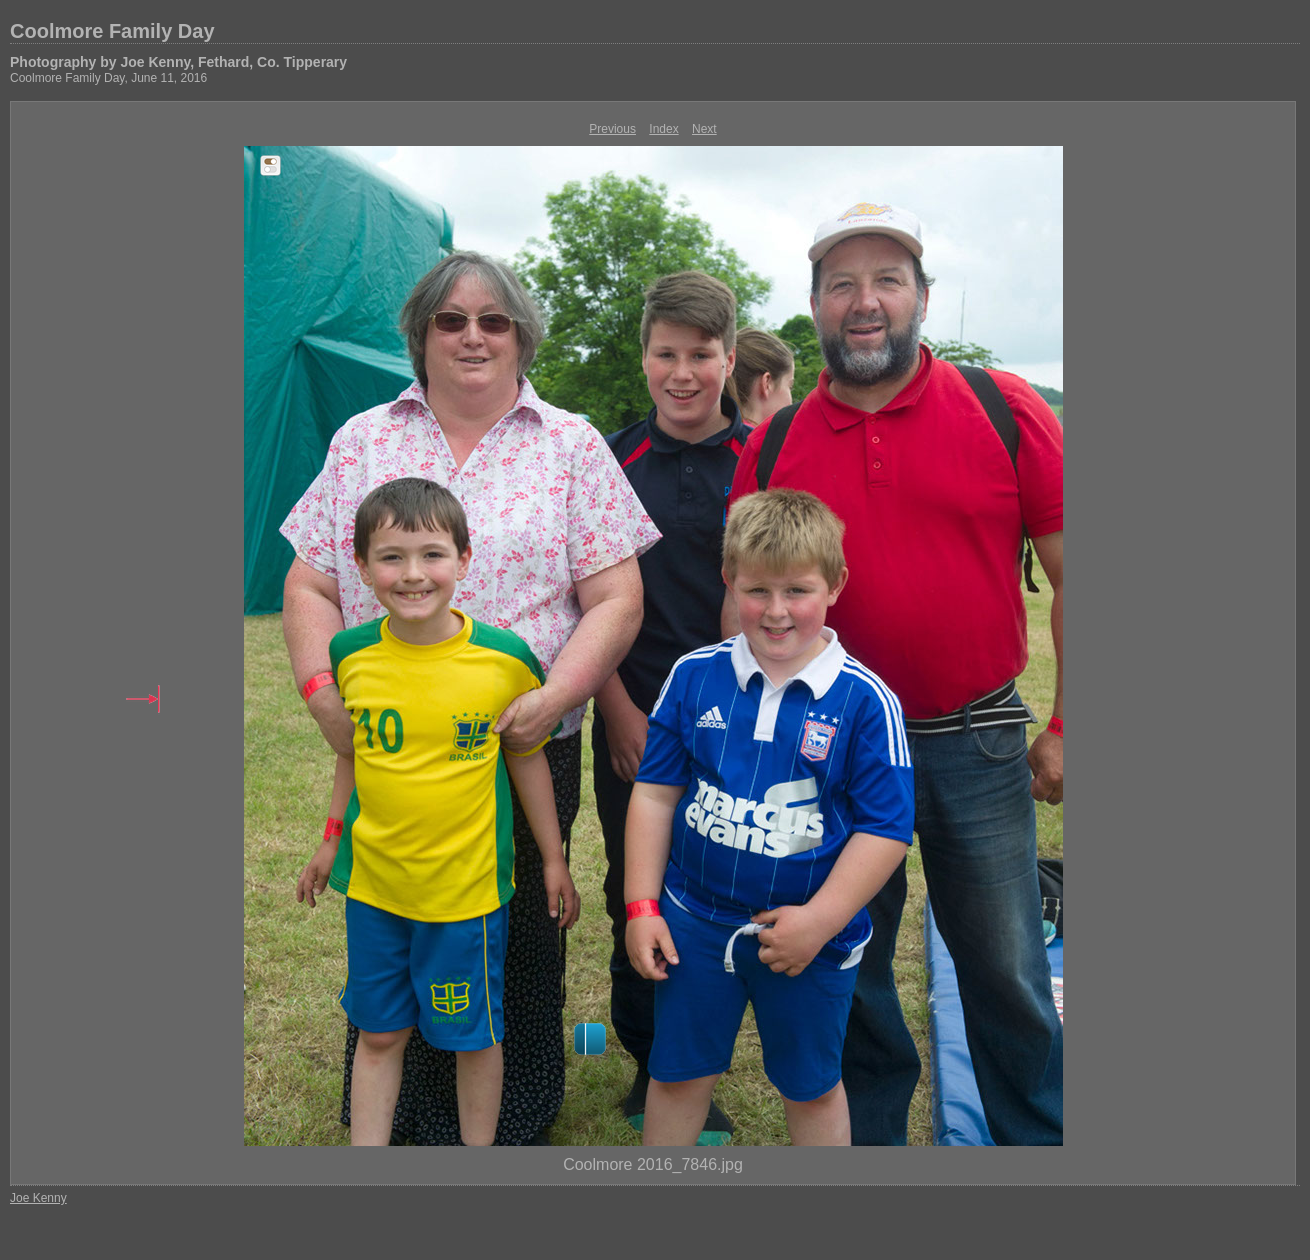 The width and height of the screenshot is (1310, 1260). What do you see at coordinates (143, 699) in the screenshot?
I see `go to the last item or page` at bounding box center [143, 699].